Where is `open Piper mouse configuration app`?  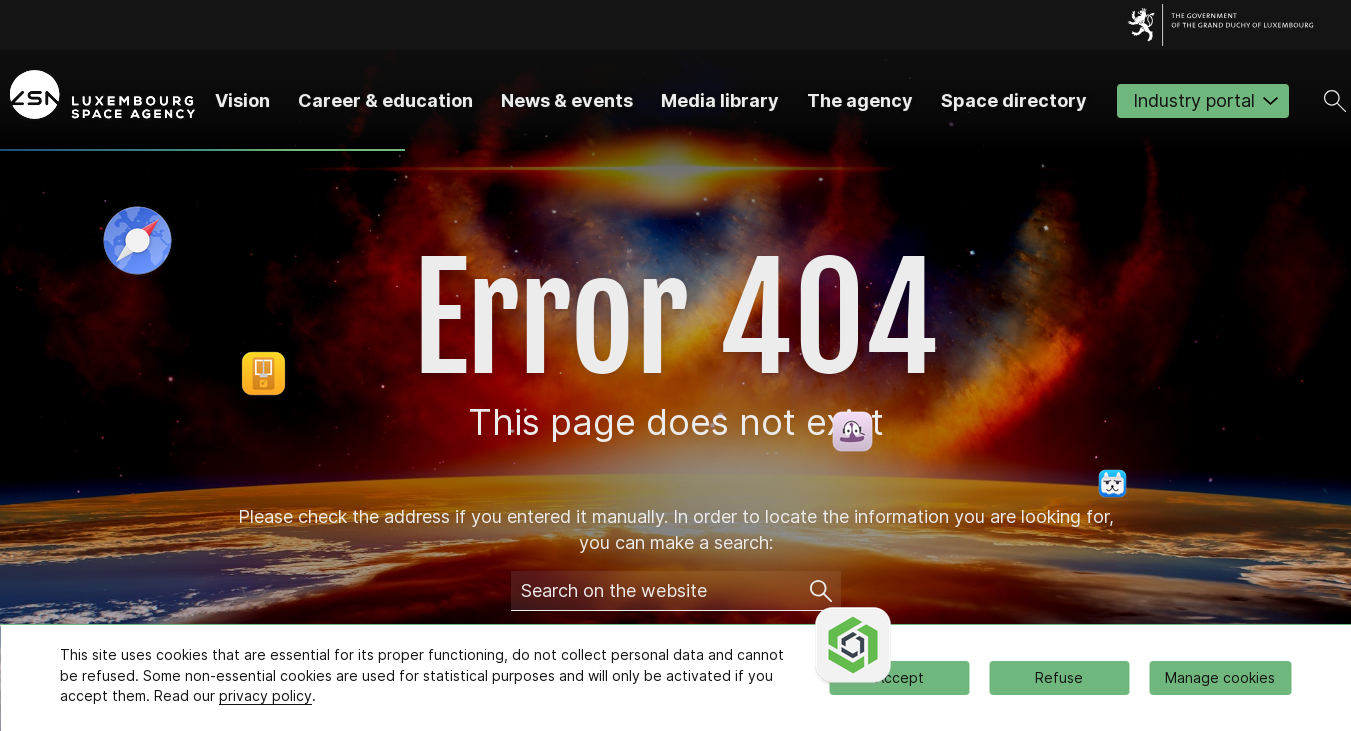 open Piper mouse configuration app is located at coordinates (263, 373).